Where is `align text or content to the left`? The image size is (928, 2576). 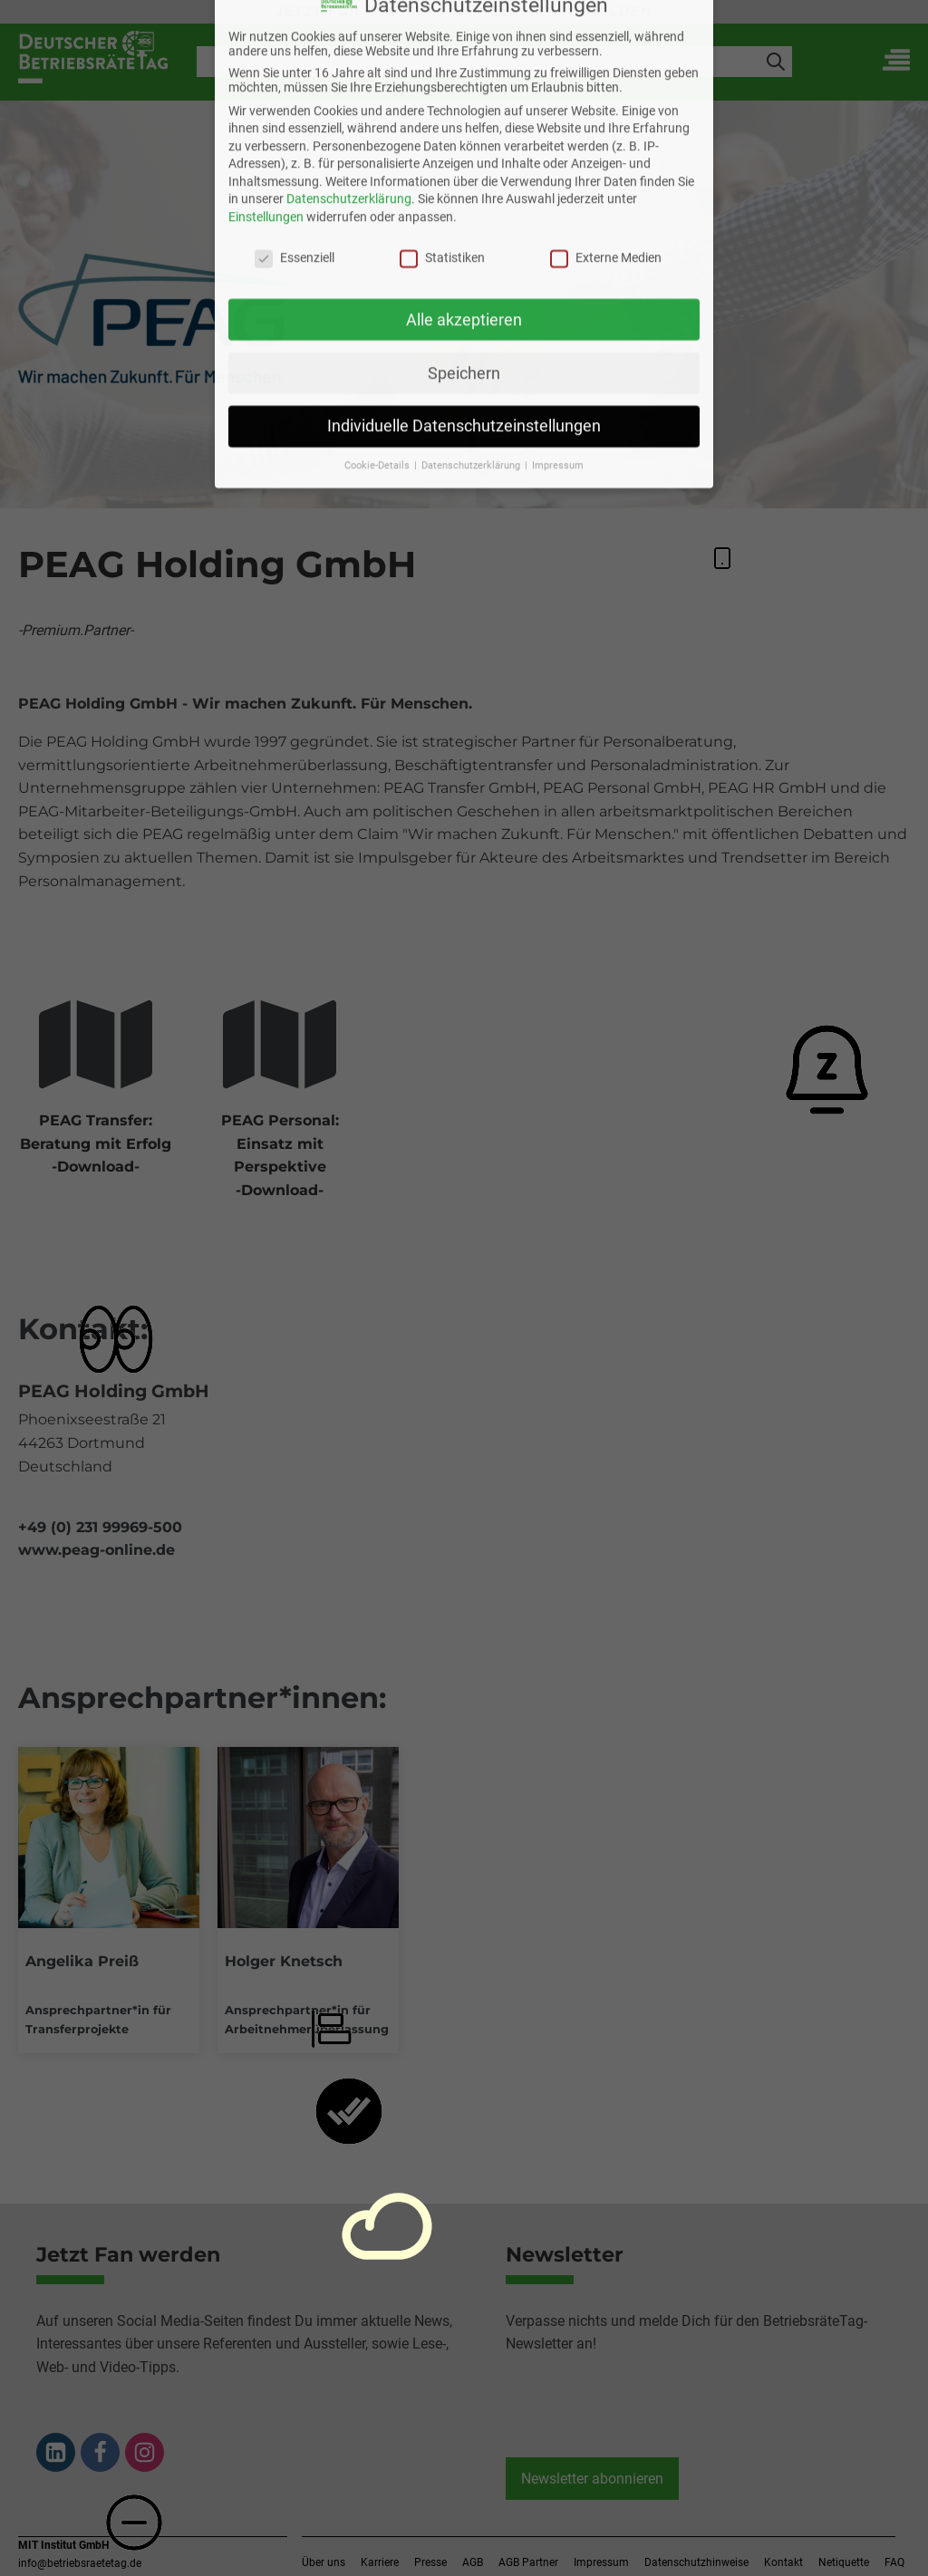 align text or content to the left is located at coordinates (331, 2029).